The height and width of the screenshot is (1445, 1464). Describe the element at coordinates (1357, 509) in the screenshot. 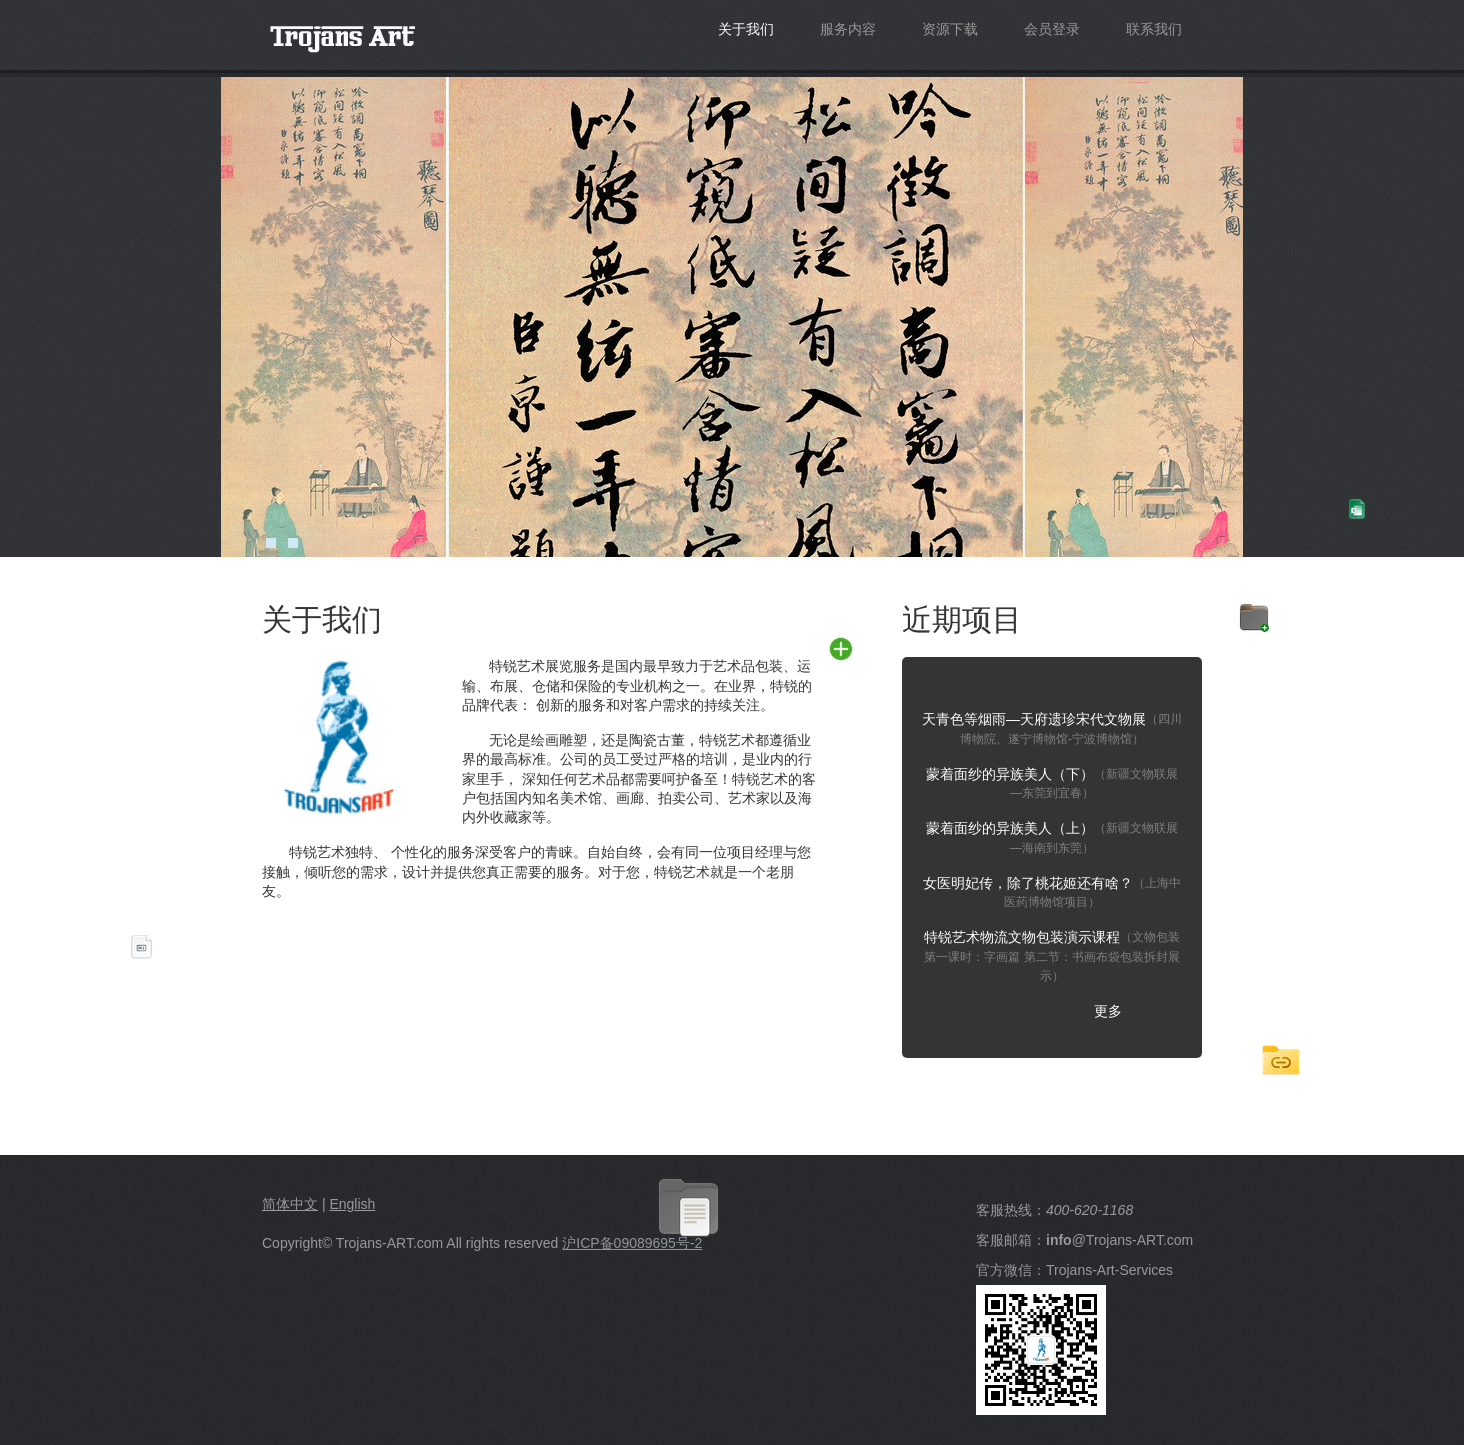

I see `open an excel spreadsheet file` at that location.